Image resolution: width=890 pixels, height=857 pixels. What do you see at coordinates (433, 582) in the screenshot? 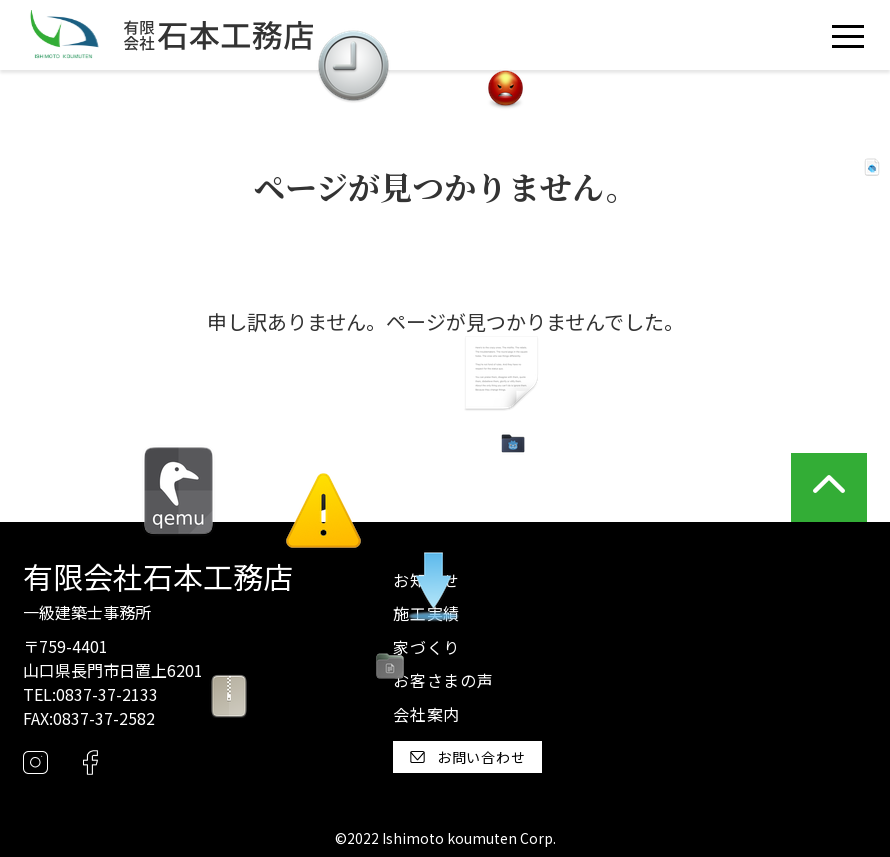
I see `save document to a new location` at bounding box center [433, 582].